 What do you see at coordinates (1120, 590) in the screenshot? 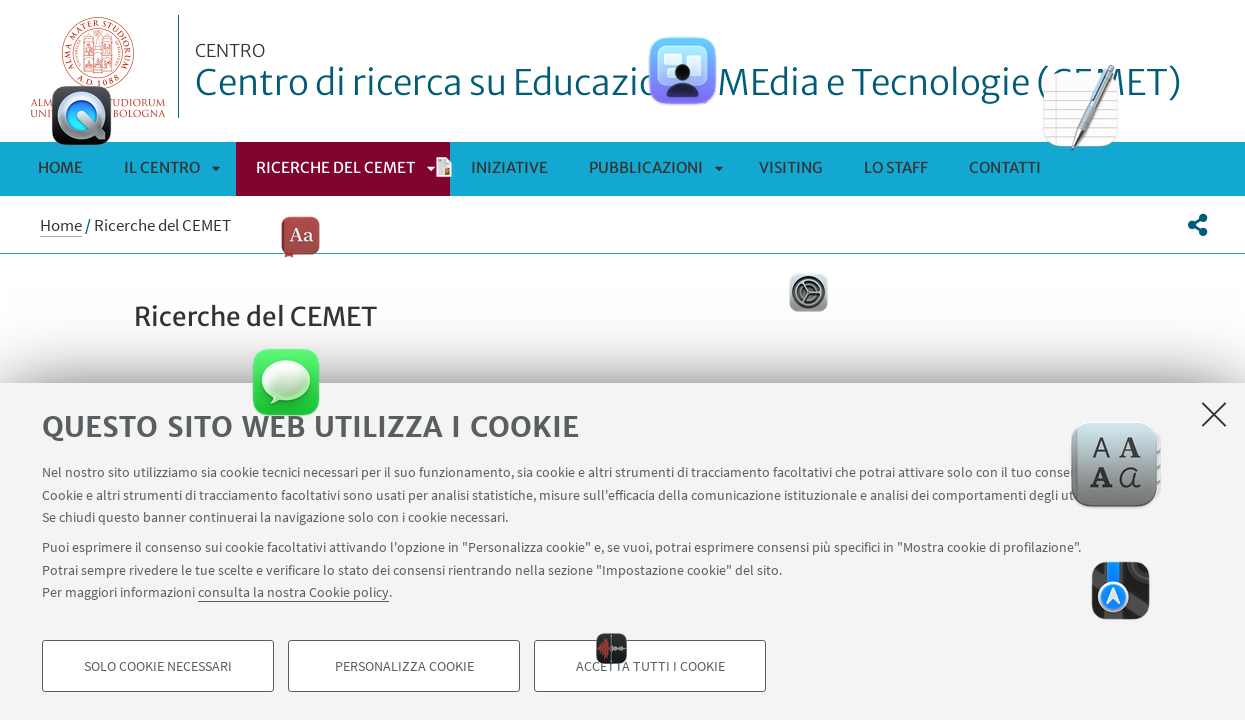
I see `open apple maps` at bounding box center [1120, 590].